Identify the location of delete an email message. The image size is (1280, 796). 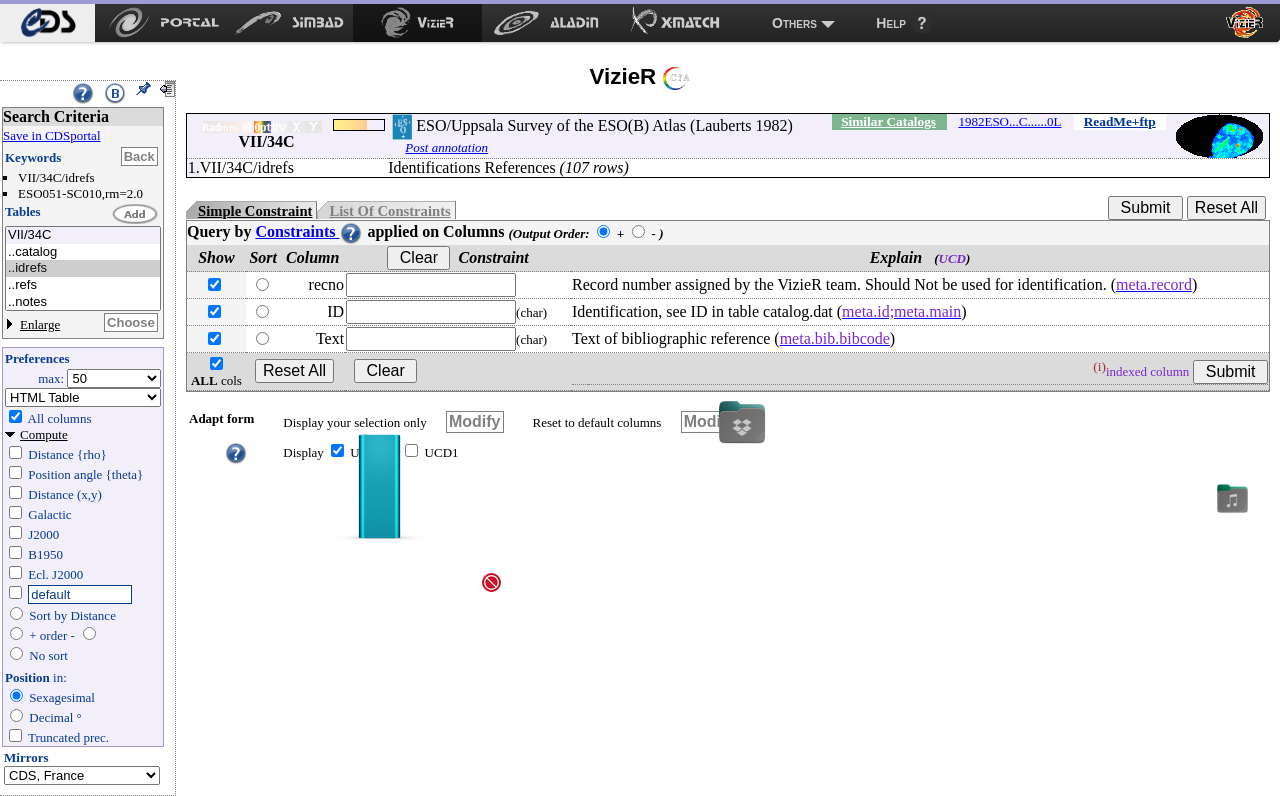
(491, 582).